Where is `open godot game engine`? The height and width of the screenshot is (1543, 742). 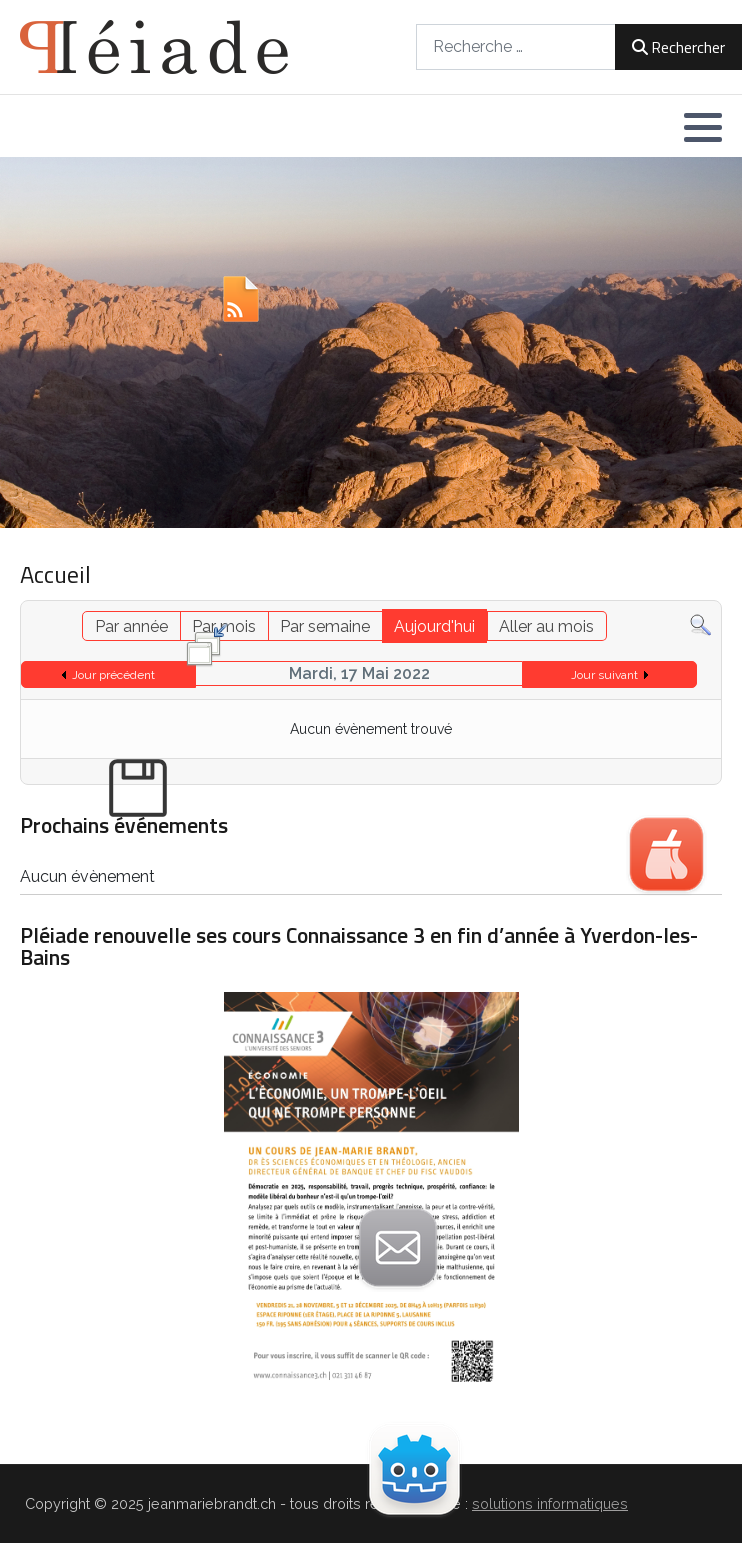 open godot game engine is located at coordinates (414, 1469).